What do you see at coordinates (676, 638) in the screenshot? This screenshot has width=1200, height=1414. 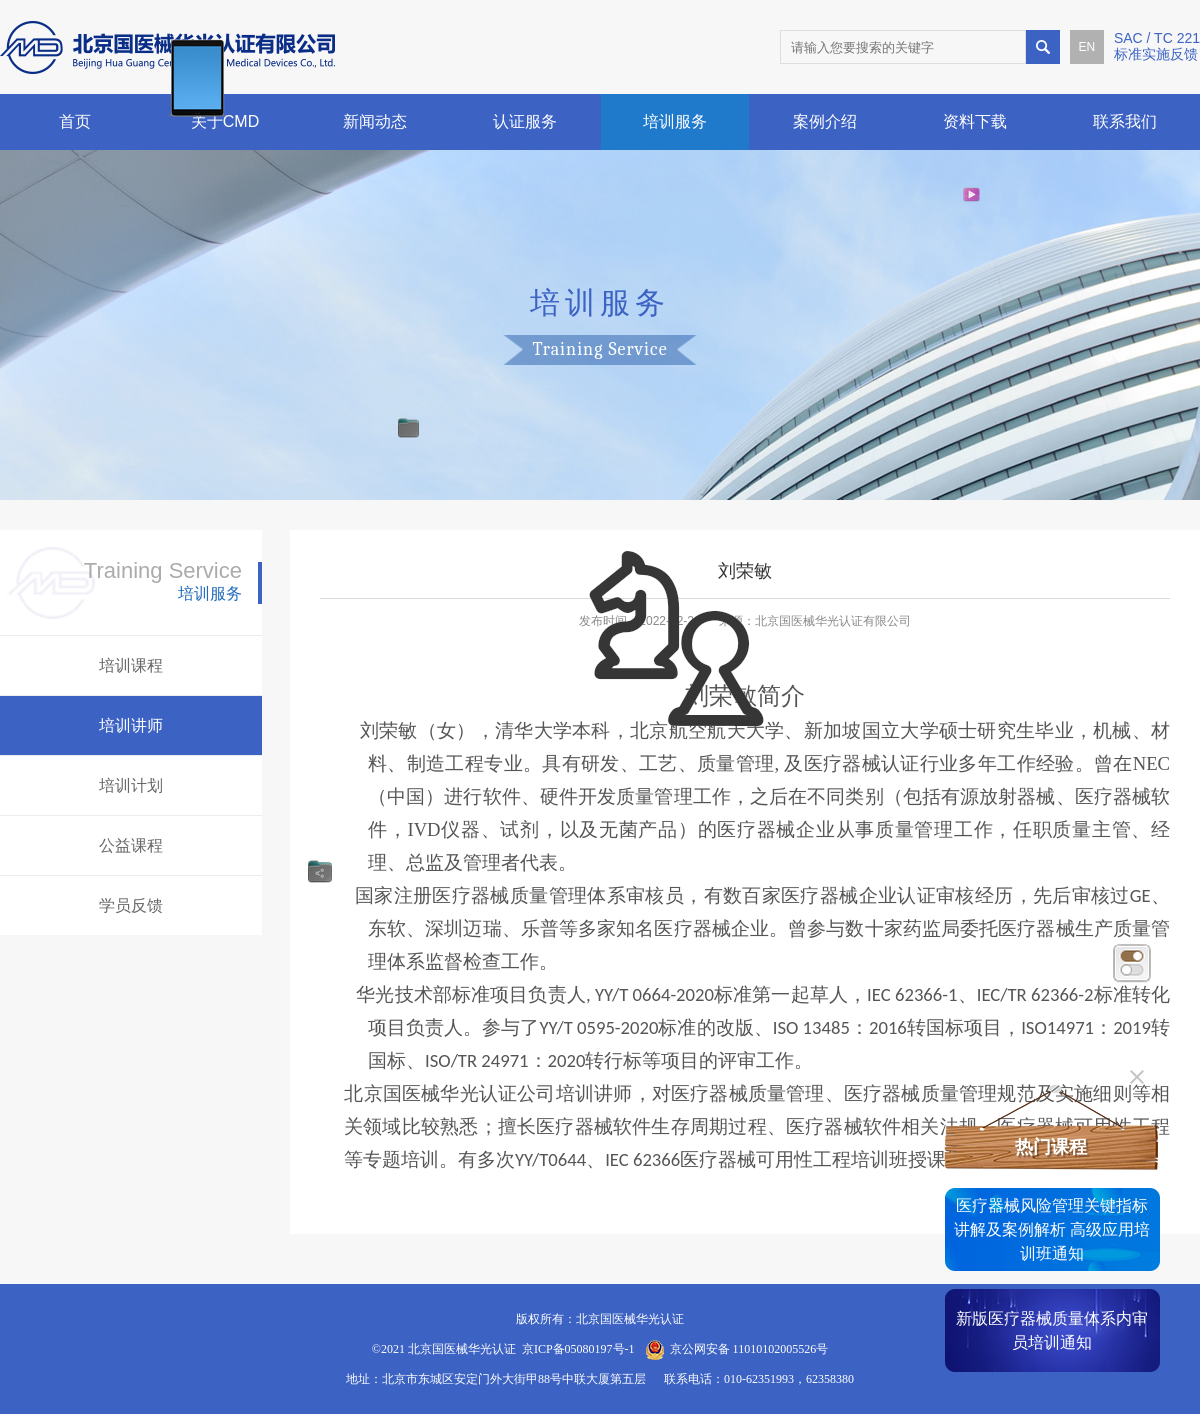 I see `open chess game application` at bounding box center [676, 638].